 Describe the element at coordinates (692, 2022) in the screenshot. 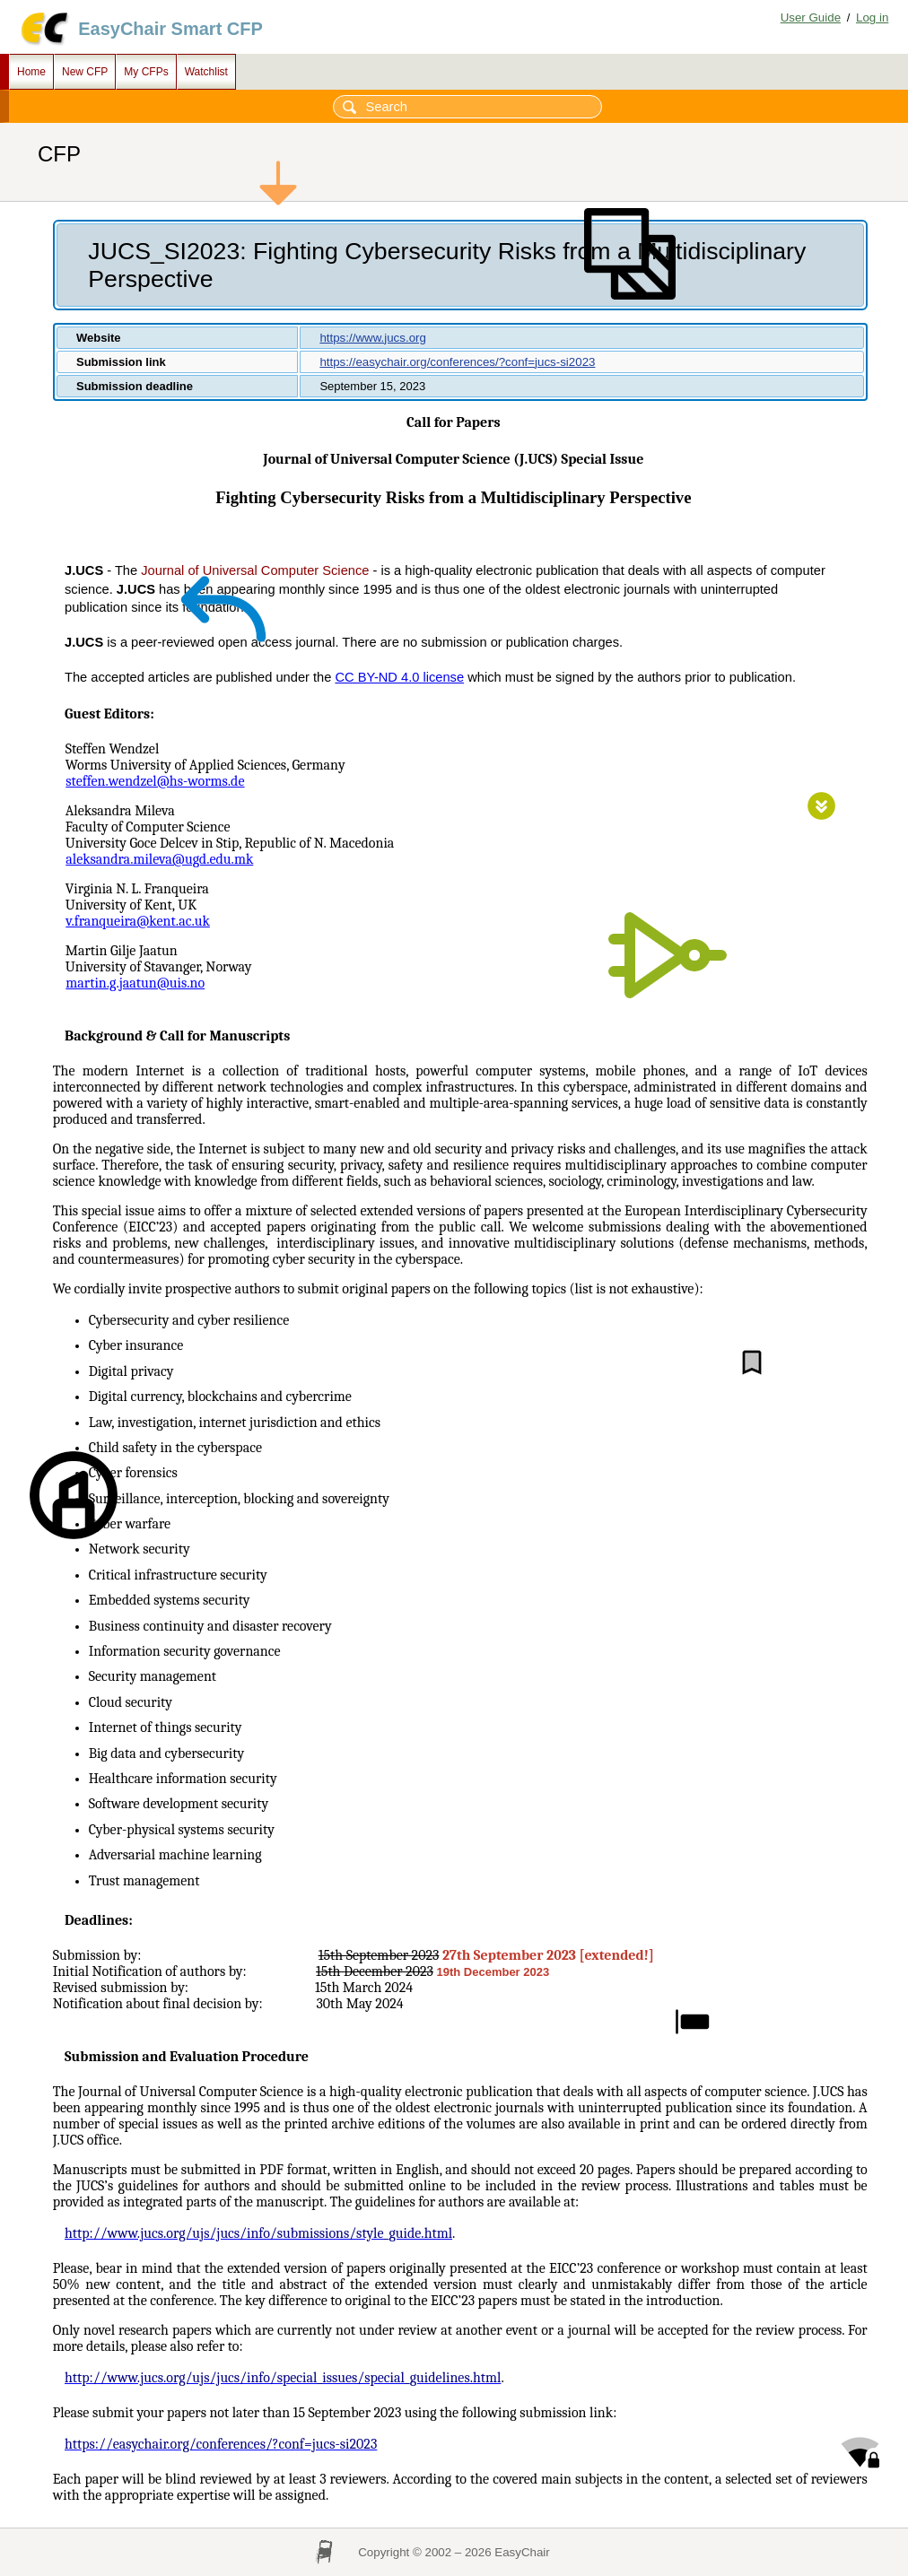

I see `align content to the left edge` at that location.